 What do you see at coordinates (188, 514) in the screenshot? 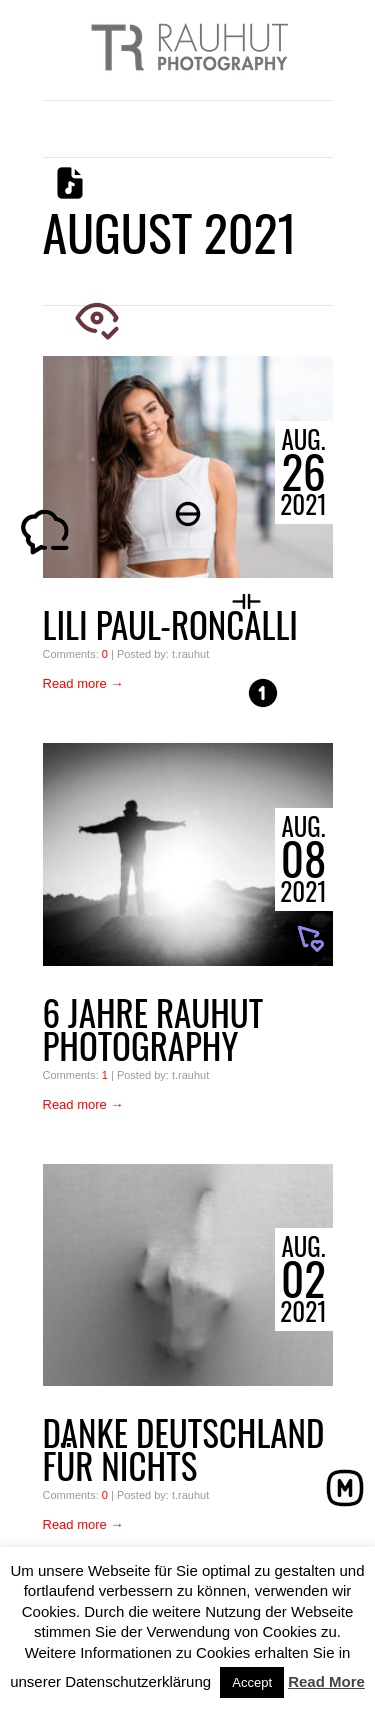
I see `select agender identity option` at bounding box center [188, 514].